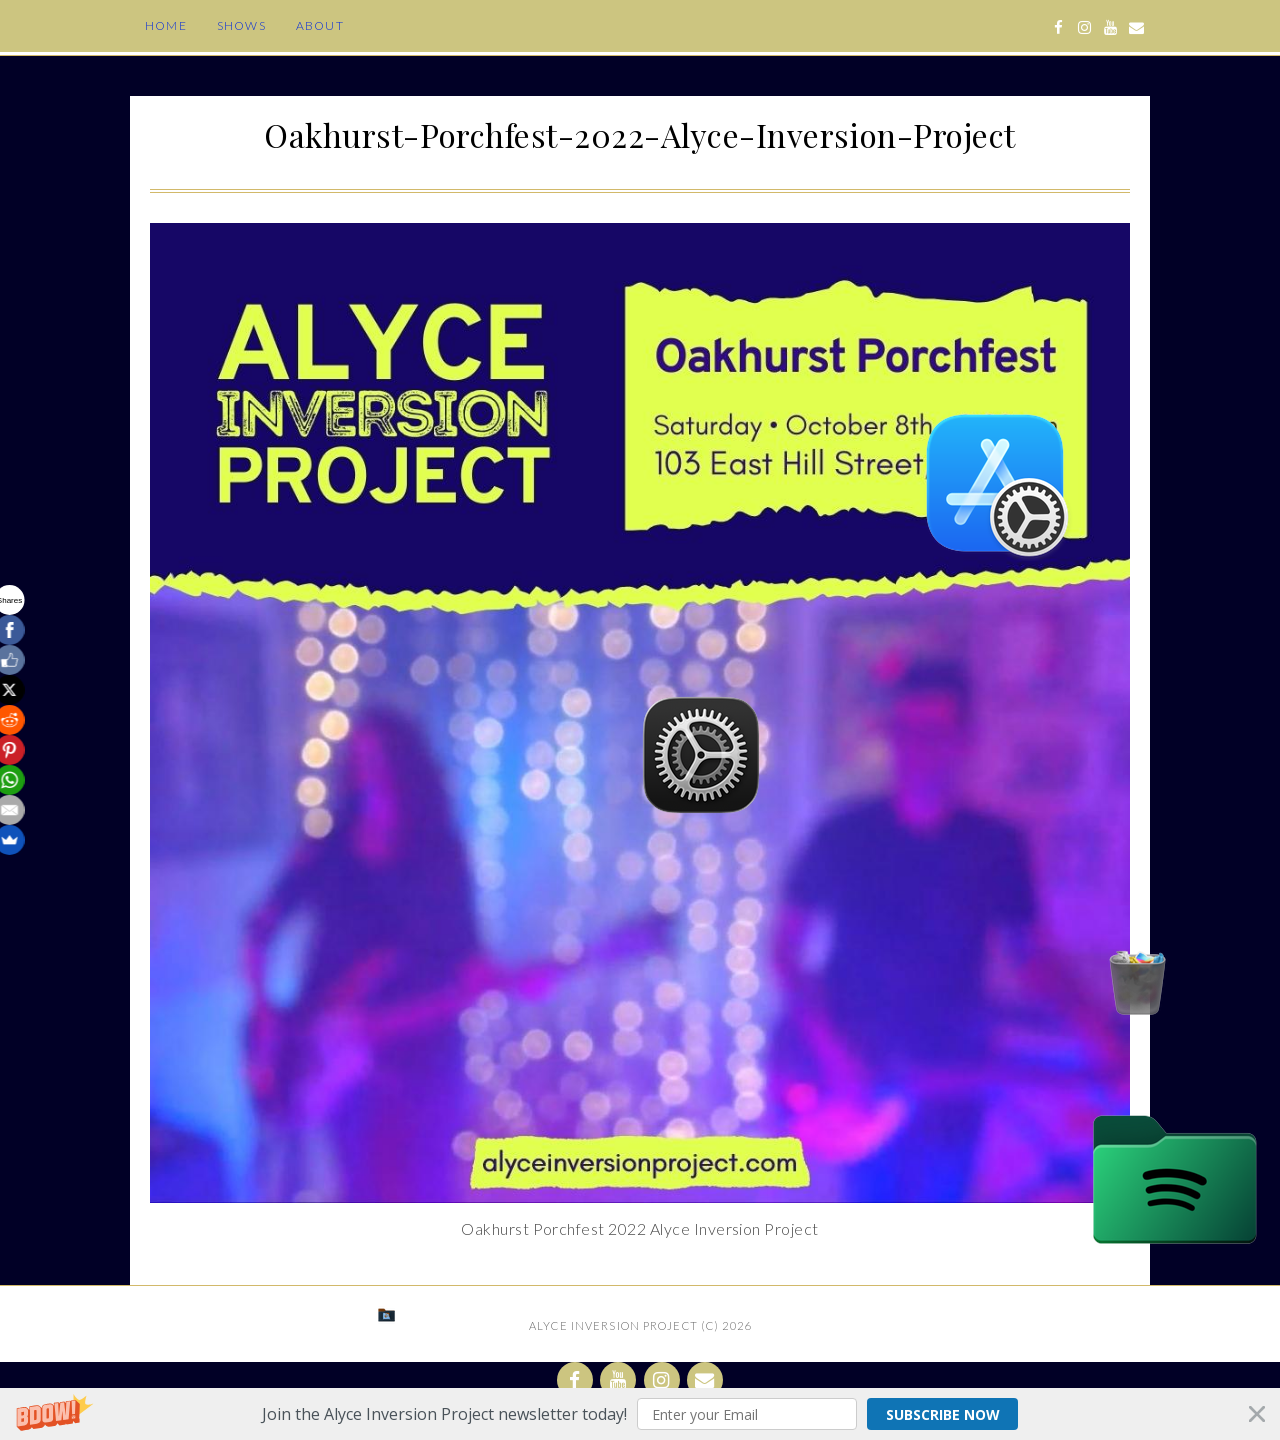 Image resolution: width=1280 pixels, height=1440 pixels. Describe the element at coordinates (995, 483) in the screenshot. I see `open software properties or developer settings` at that location.